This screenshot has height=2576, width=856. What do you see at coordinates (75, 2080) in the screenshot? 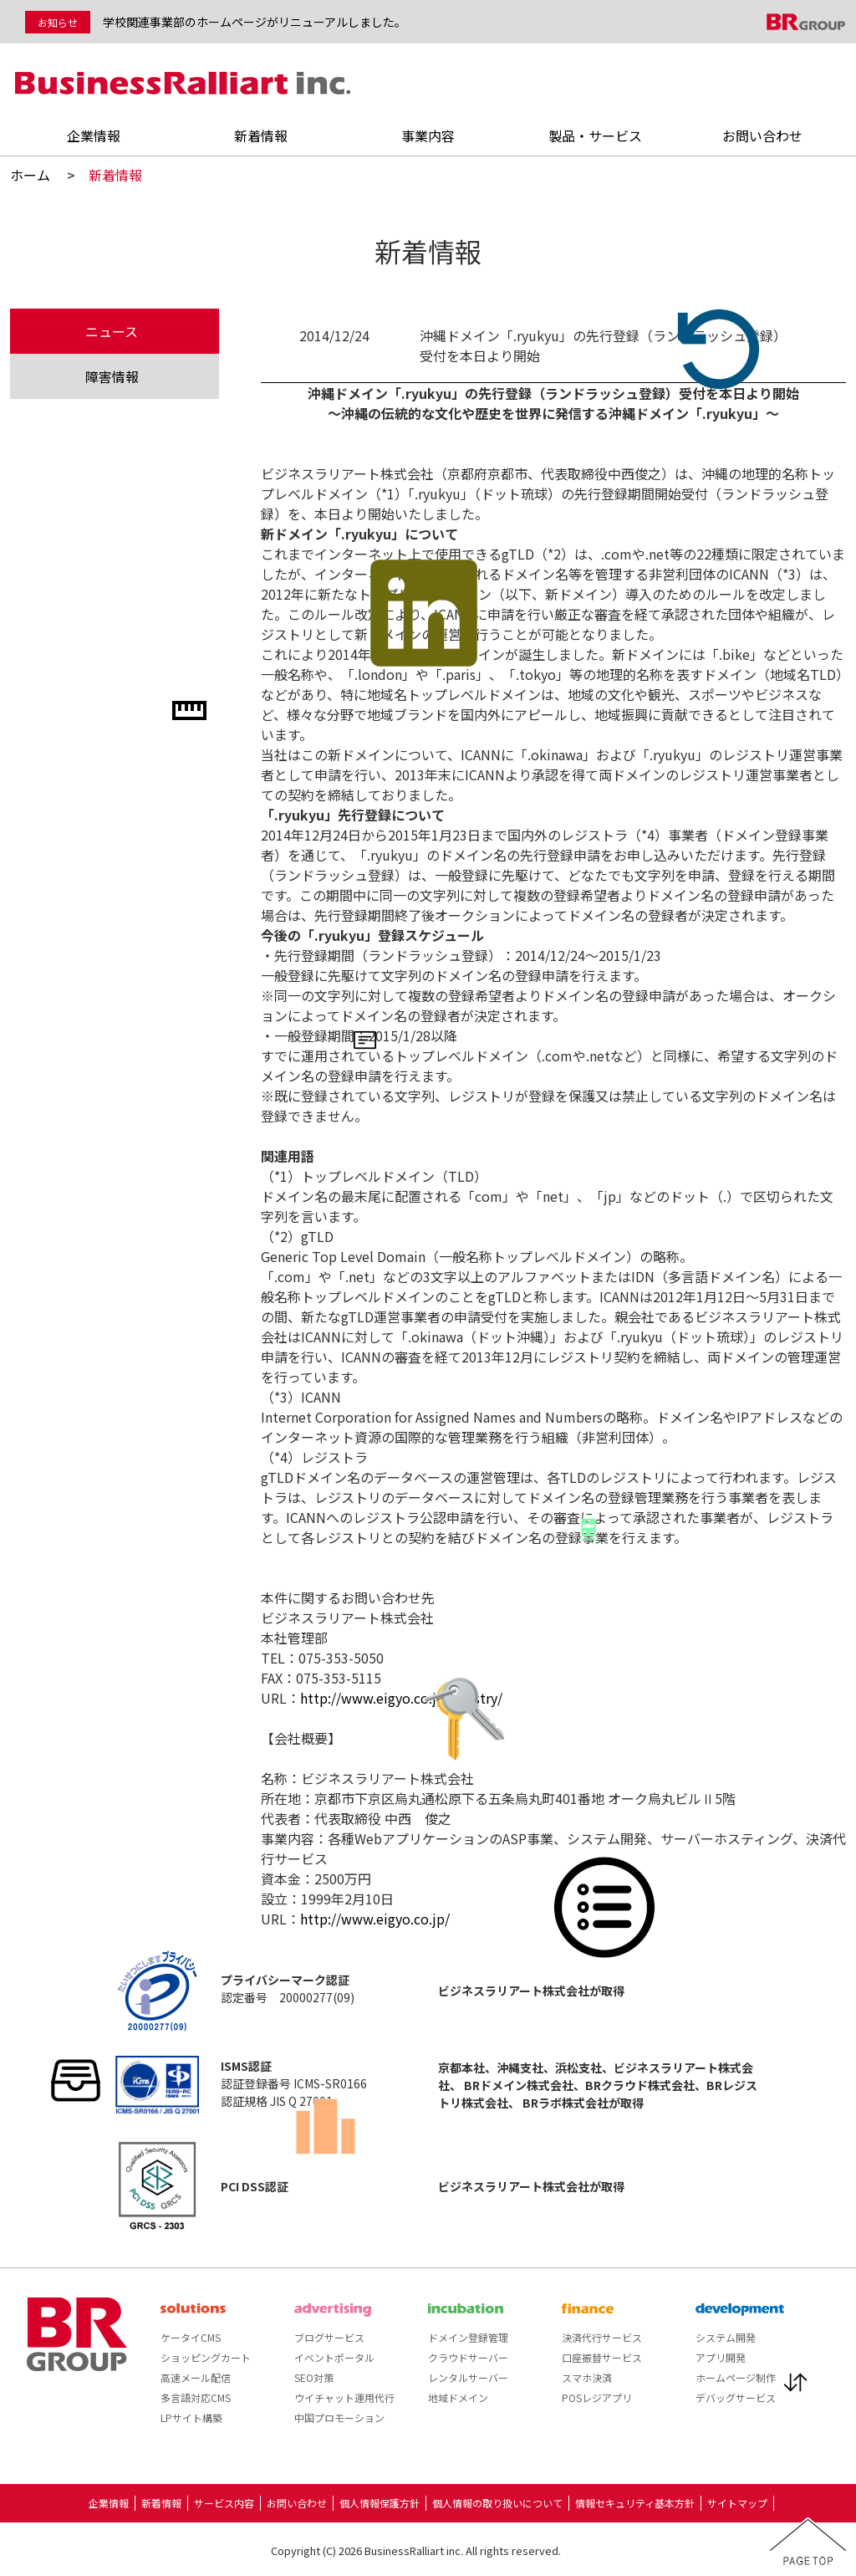
I see `view inbox or received files` at bounding box center [75, 2080].